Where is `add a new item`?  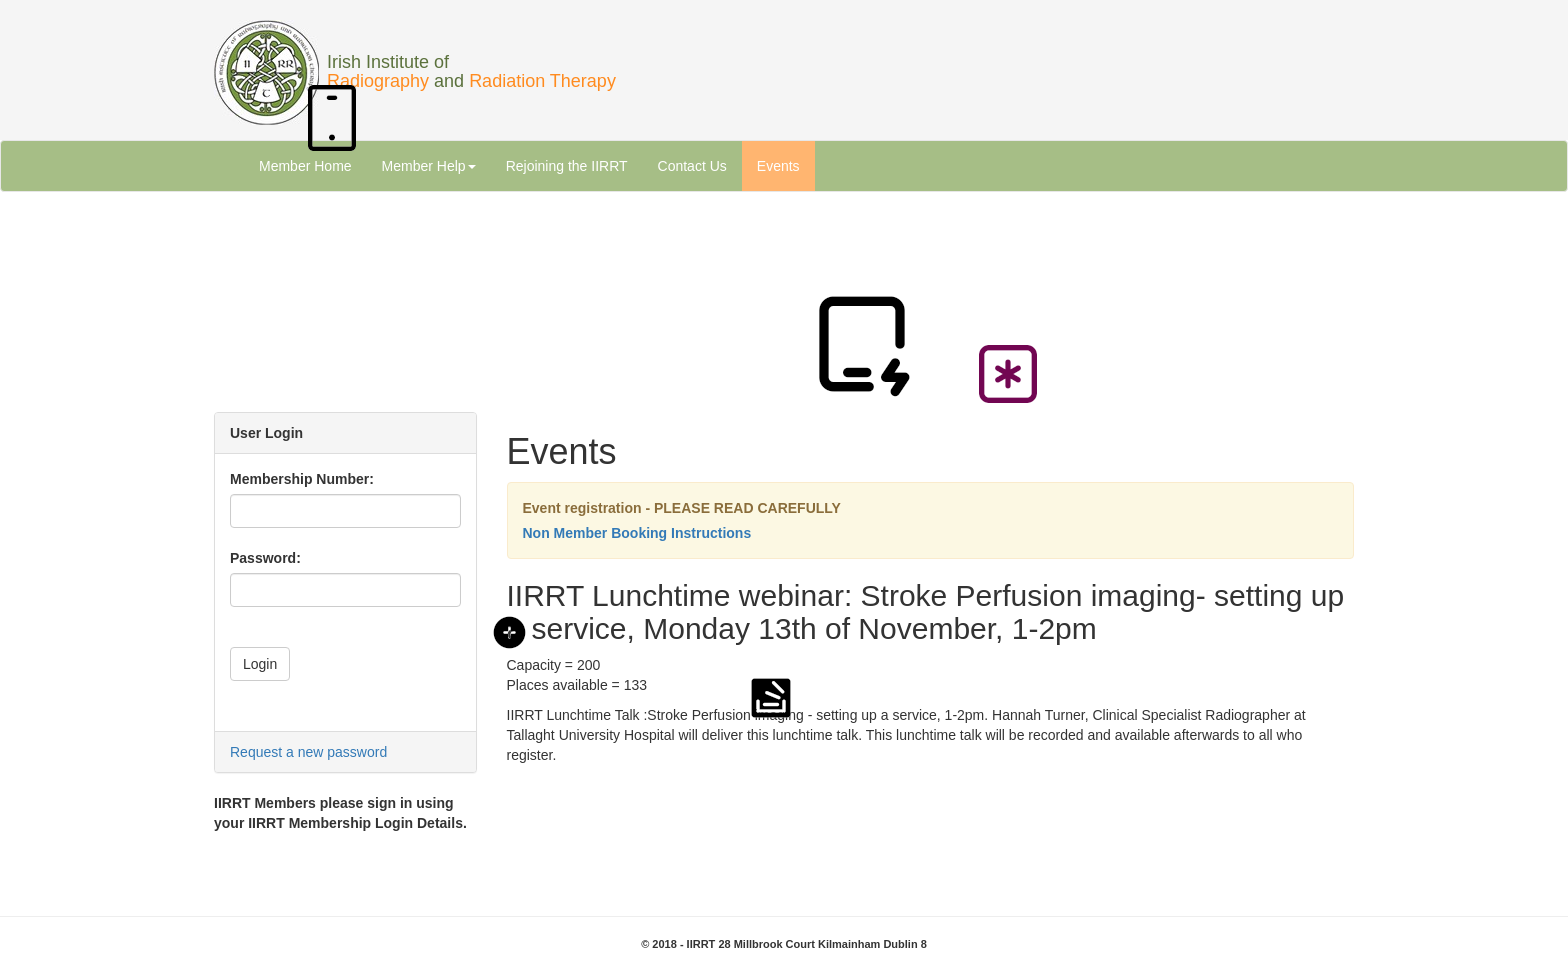
add a new item is located at coordinates (509, 632).